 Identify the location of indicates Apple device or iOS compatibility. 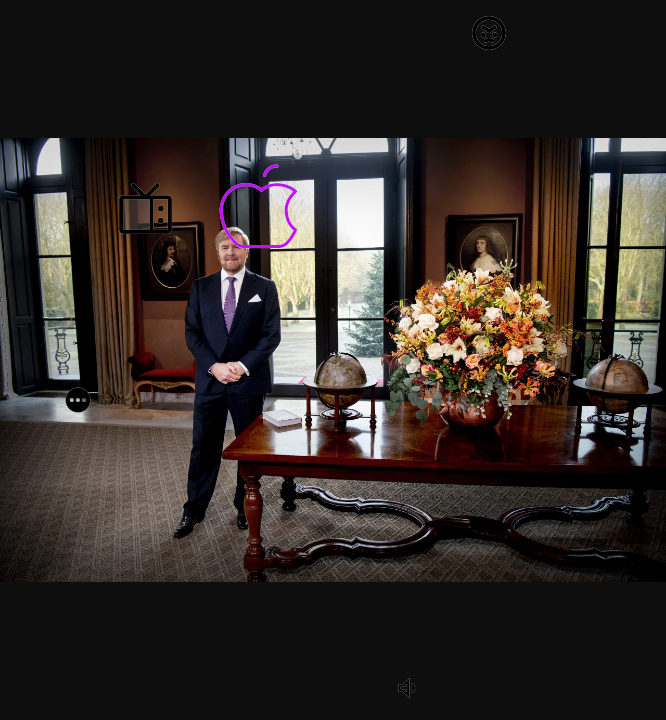
(261, 212).